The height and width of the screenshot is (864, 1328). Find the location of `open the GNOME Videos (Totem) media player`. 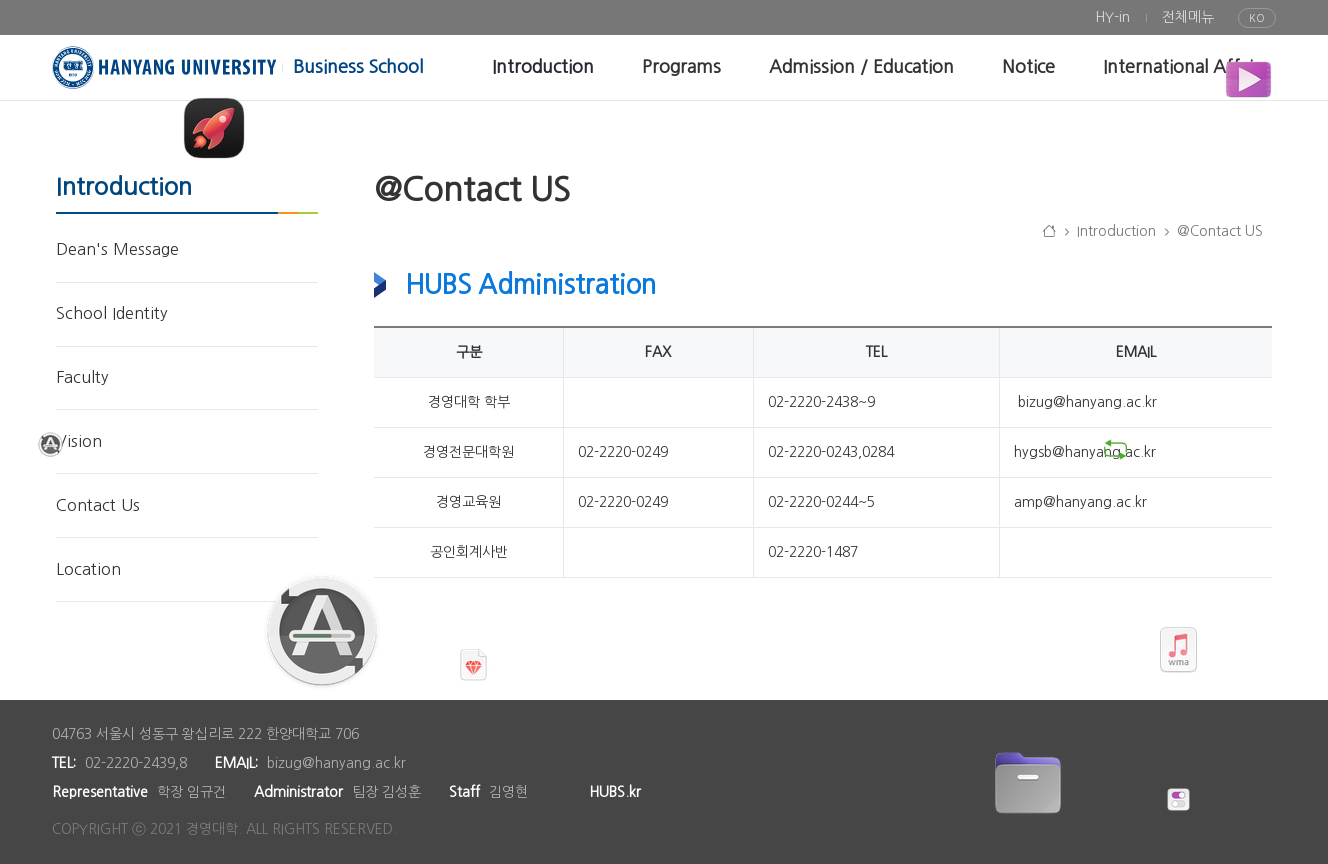

open the GNOME Videos (Totem) media player is located at coordinates (1248, 79).